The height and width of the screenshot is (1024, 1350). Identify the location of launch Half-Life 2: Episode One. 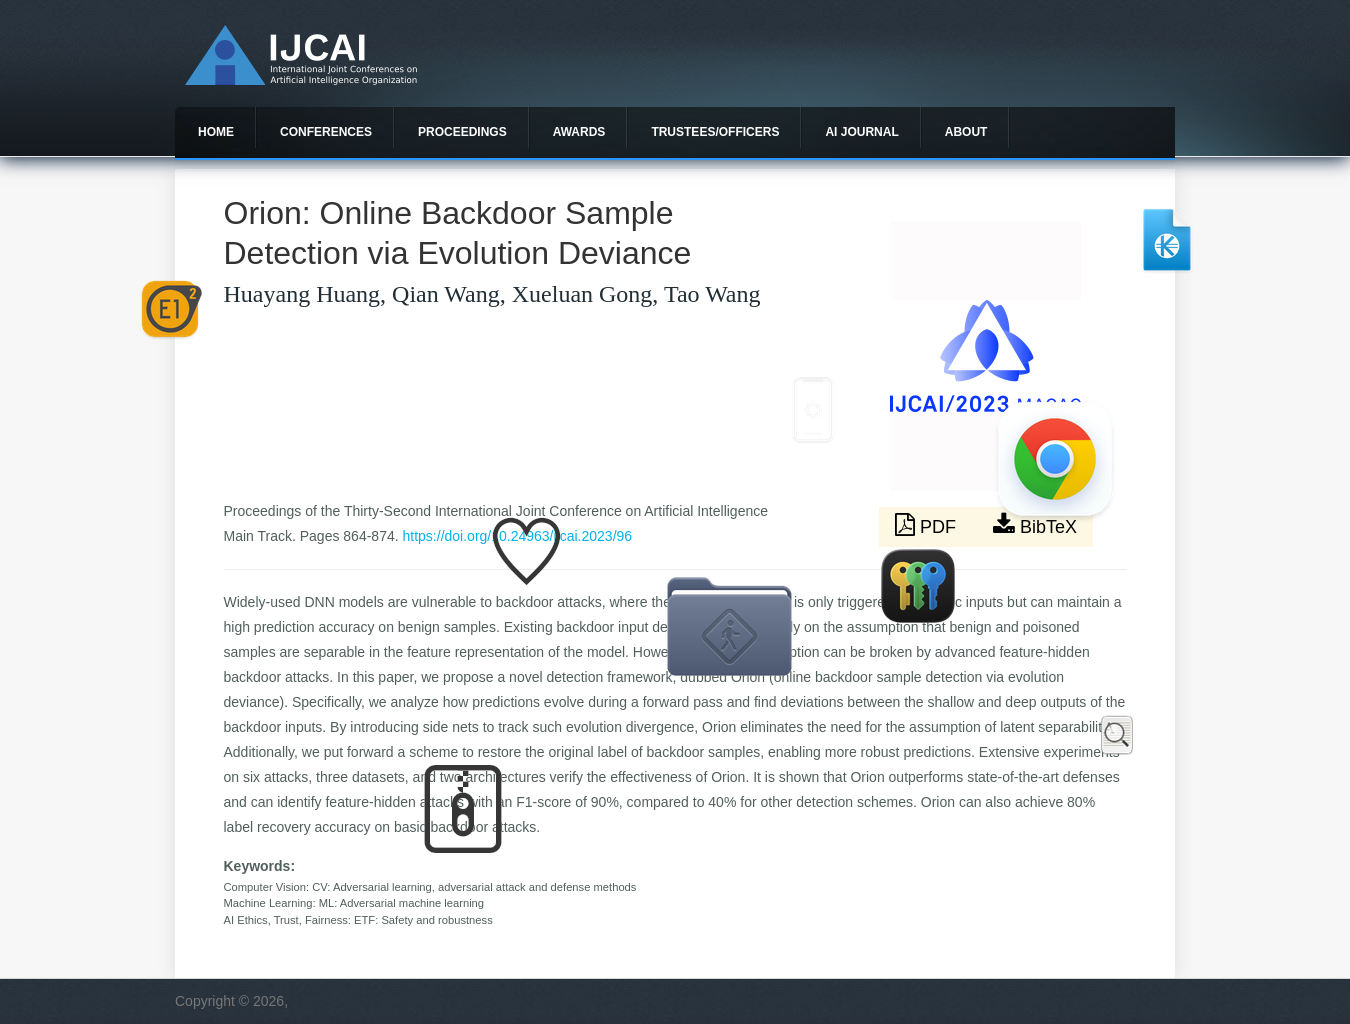
(170, 309).